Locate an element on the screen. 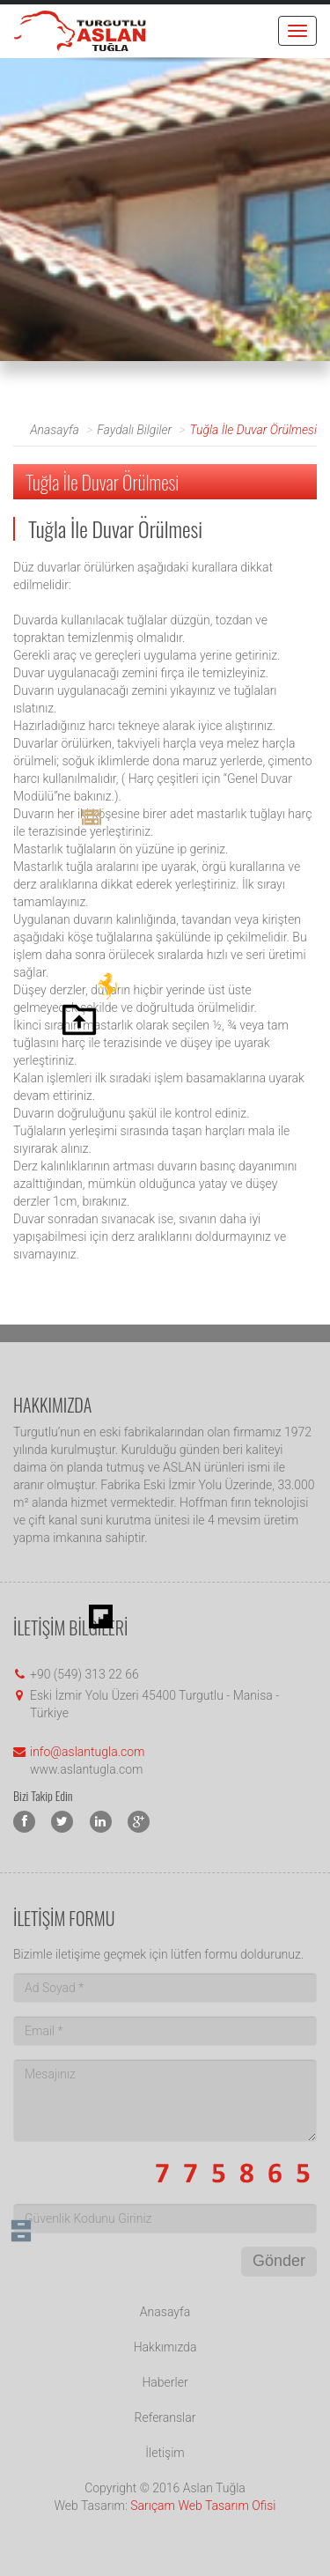 The height and width of the screenshot is (2576, 330). Ferrari brand logo is located at coordinates (107, 985).